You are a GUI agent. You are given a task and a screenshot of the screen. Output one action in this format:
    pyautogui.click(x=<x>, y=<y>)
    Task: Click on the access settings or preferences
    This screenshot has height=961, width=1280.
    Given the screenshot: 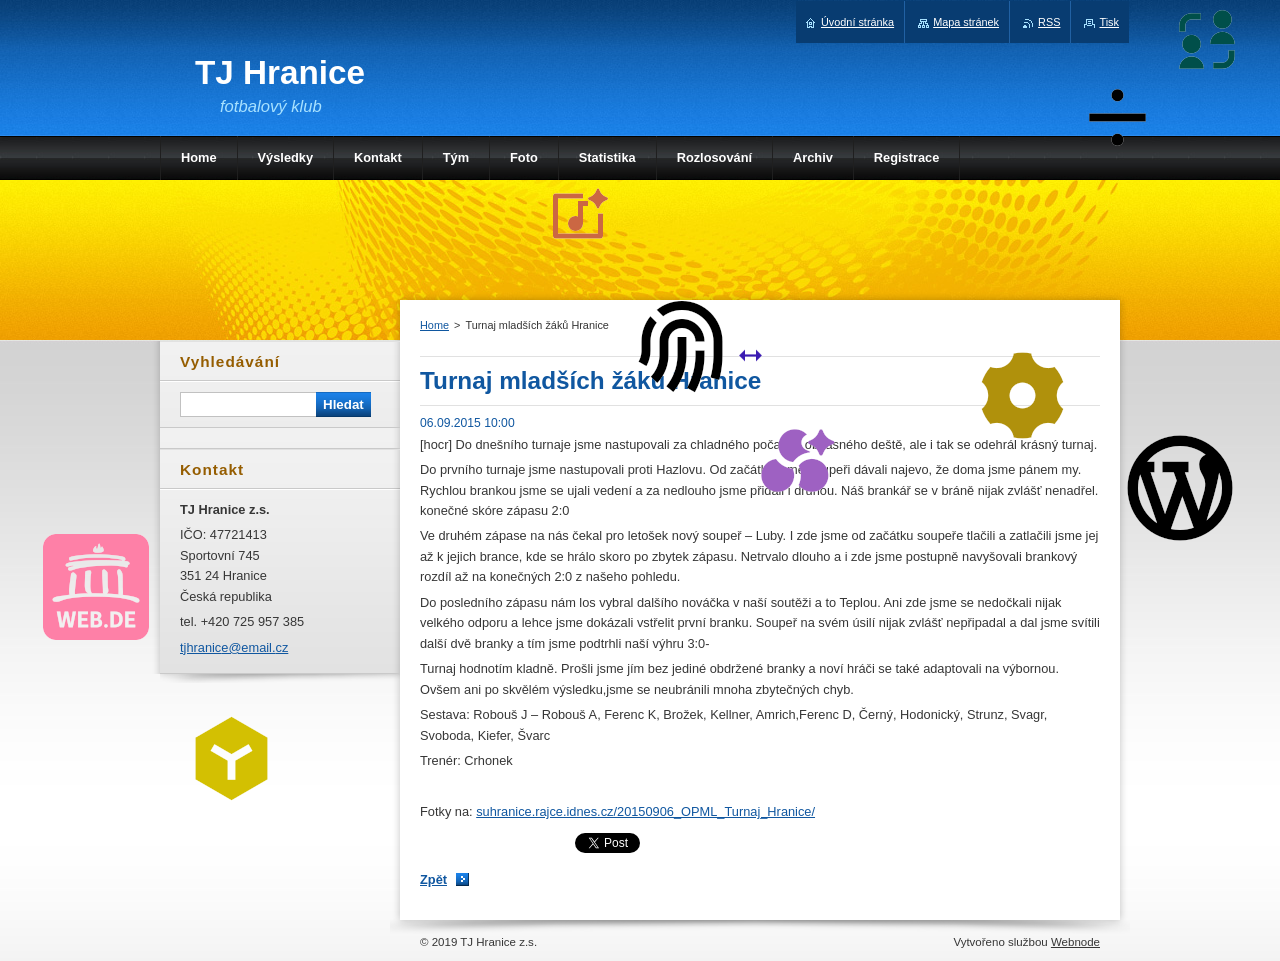 What is the action you would take?
    pyautogui.click(x=1022, y=395)
    